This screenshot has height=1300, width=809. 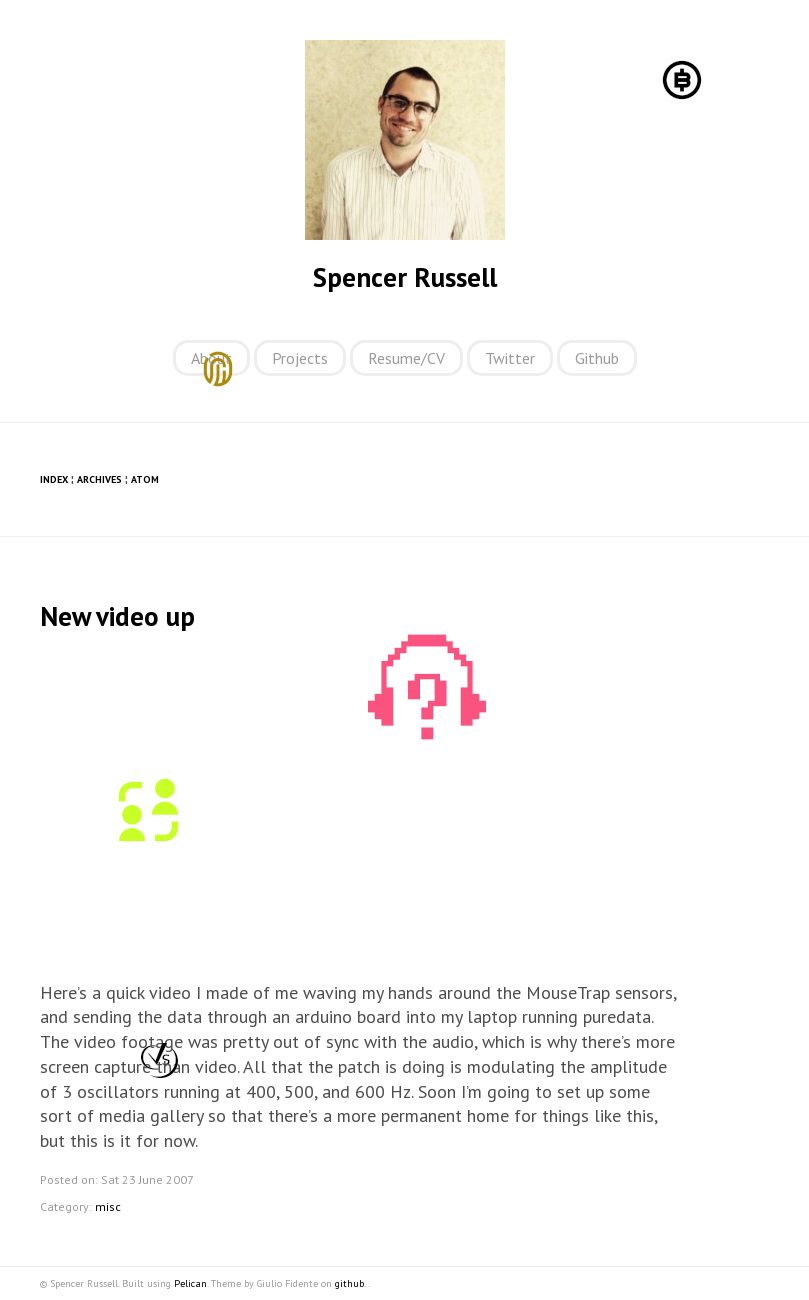 What do you see at coordinates (148, 811) in the screenshot?
I see `peer-to-peer transfer or payment` at bounding box center [148, 811].